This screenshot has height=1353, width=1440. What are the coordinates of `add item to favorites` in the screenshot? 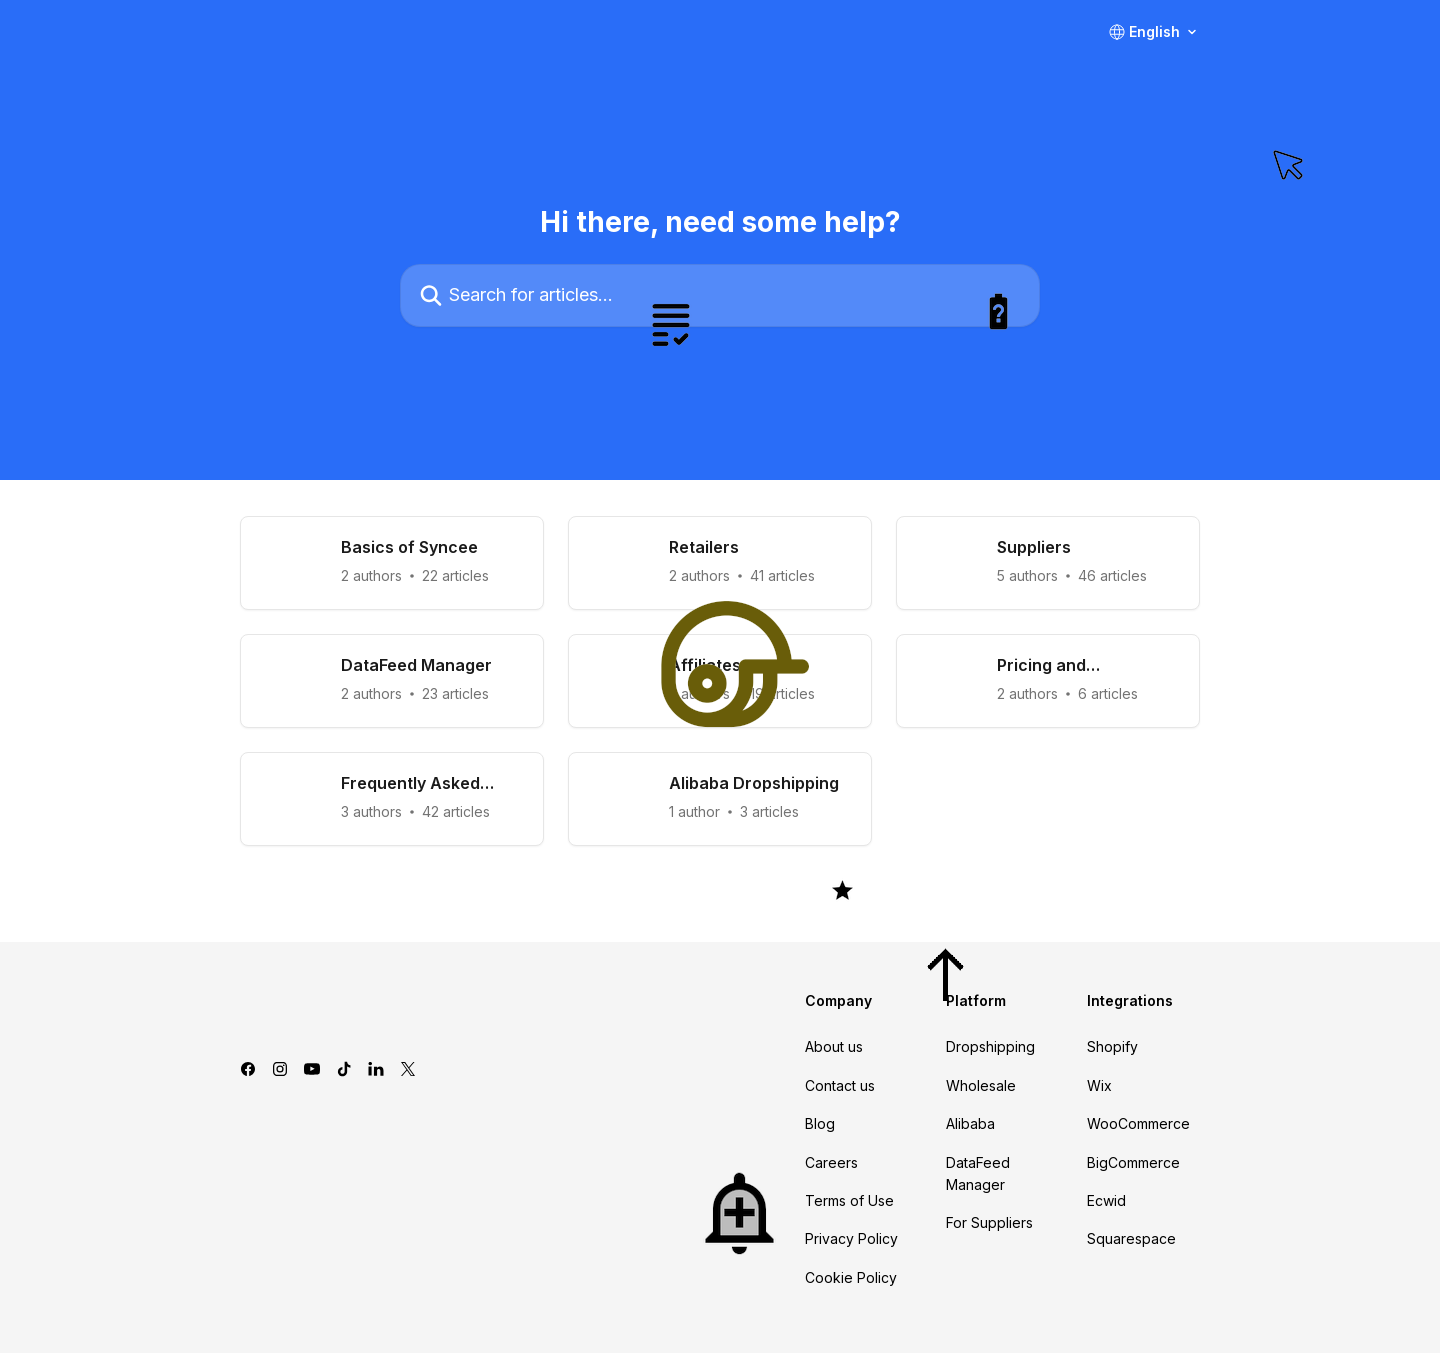 It's located at (842, 890).